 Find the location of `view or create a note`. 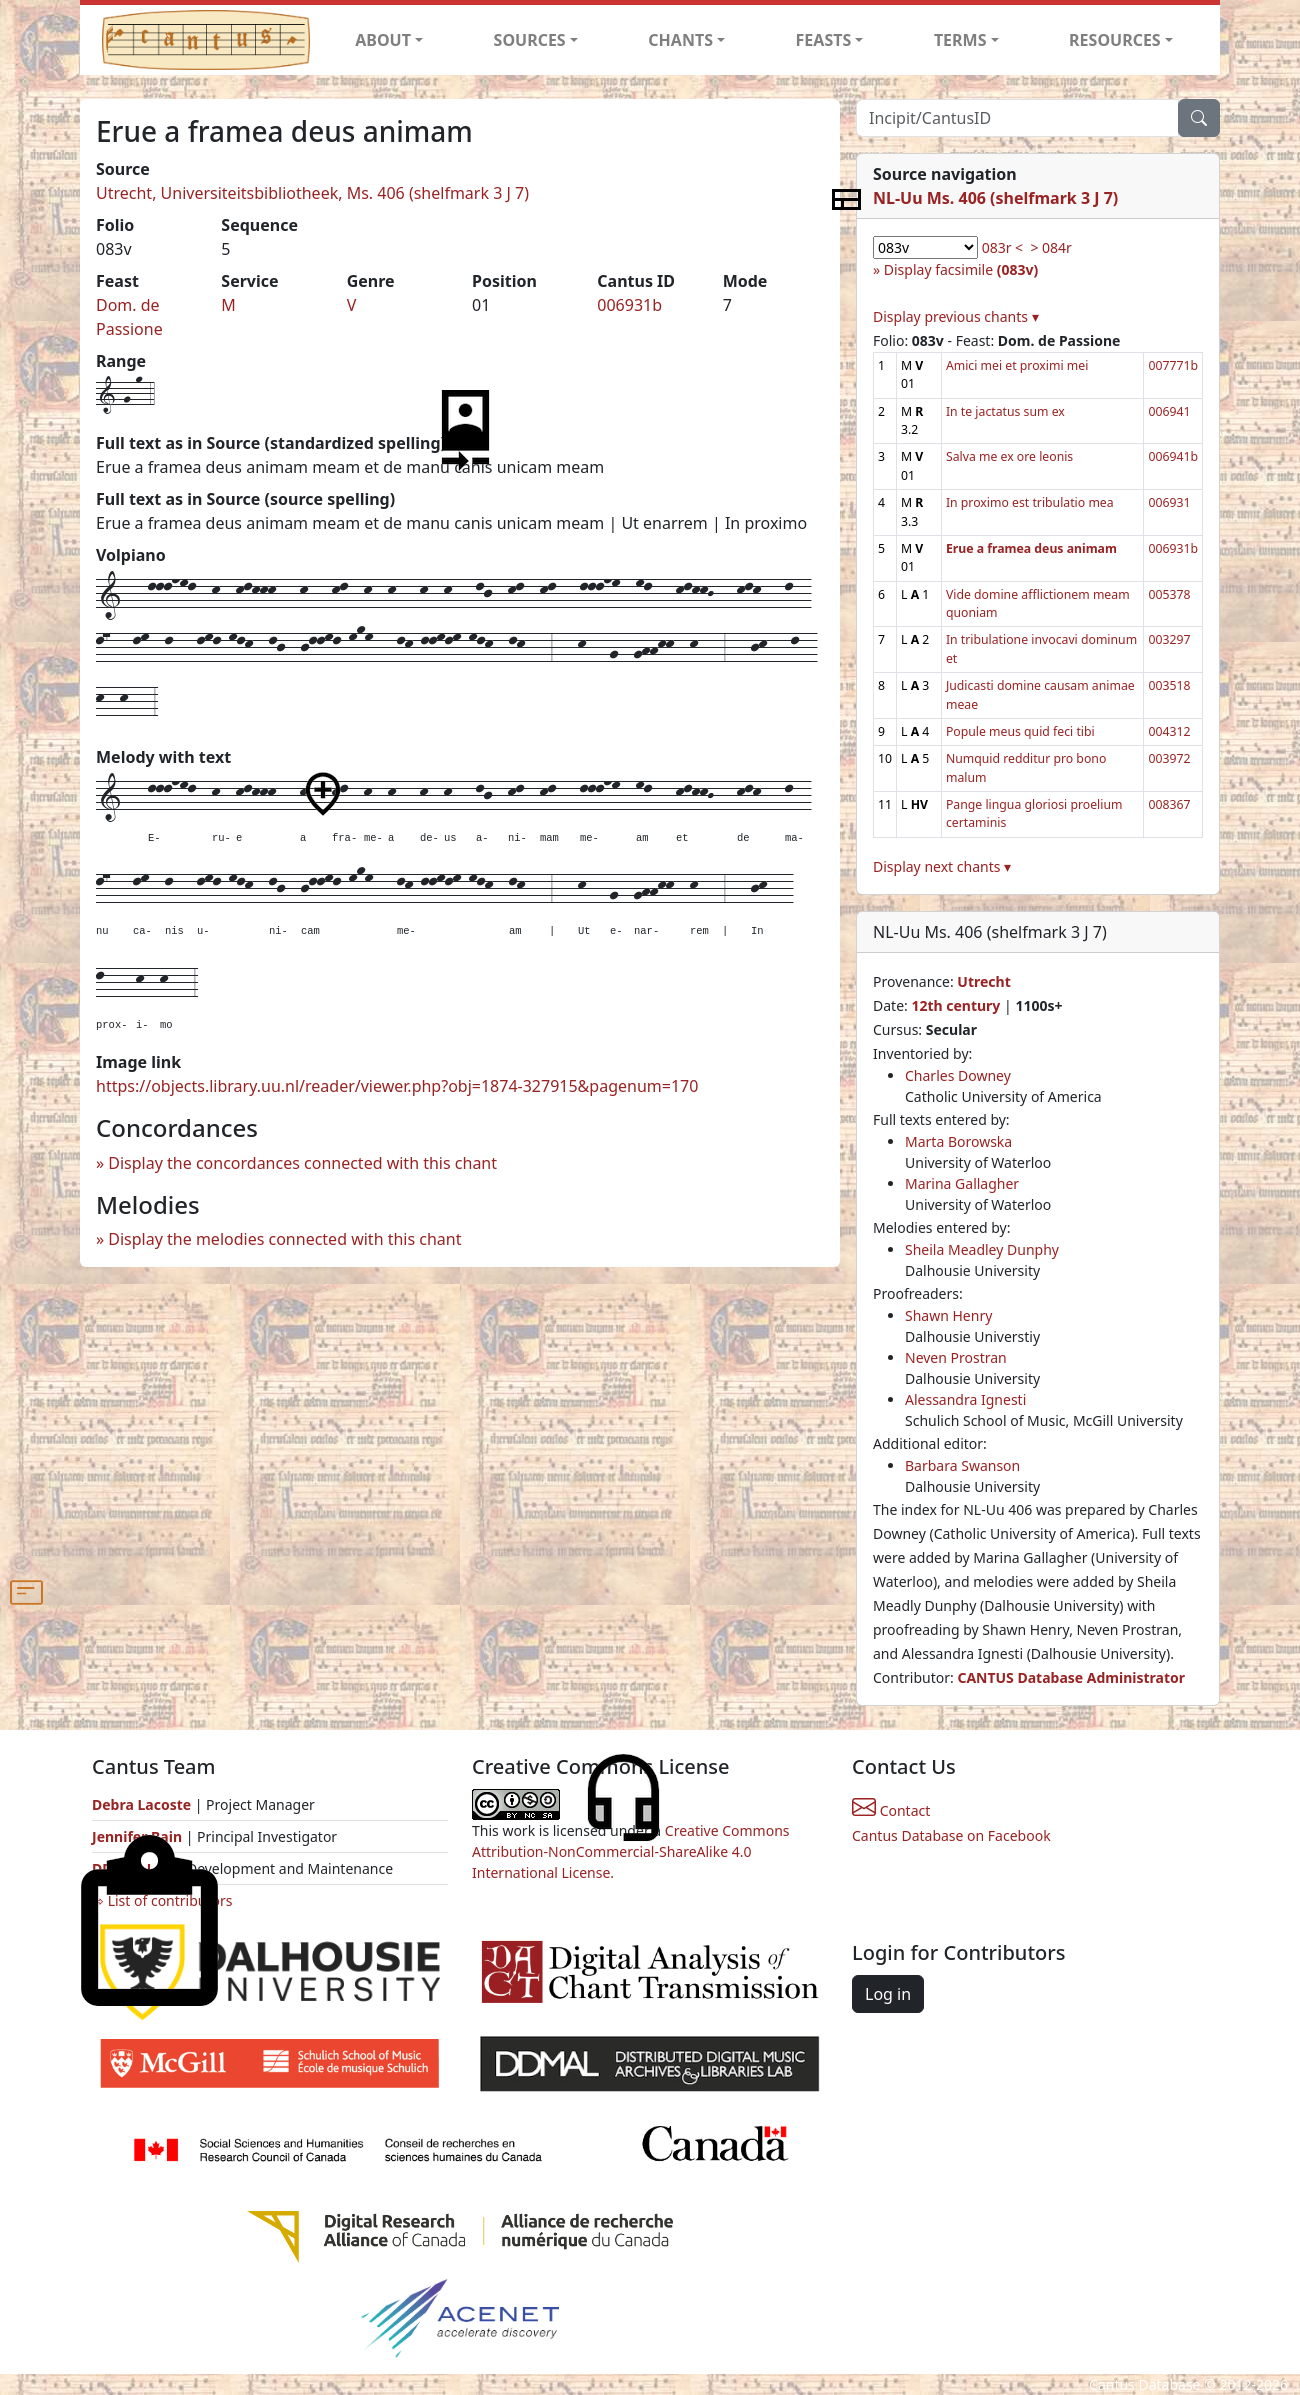

view or create a note is located at coordinates (26, 1592).